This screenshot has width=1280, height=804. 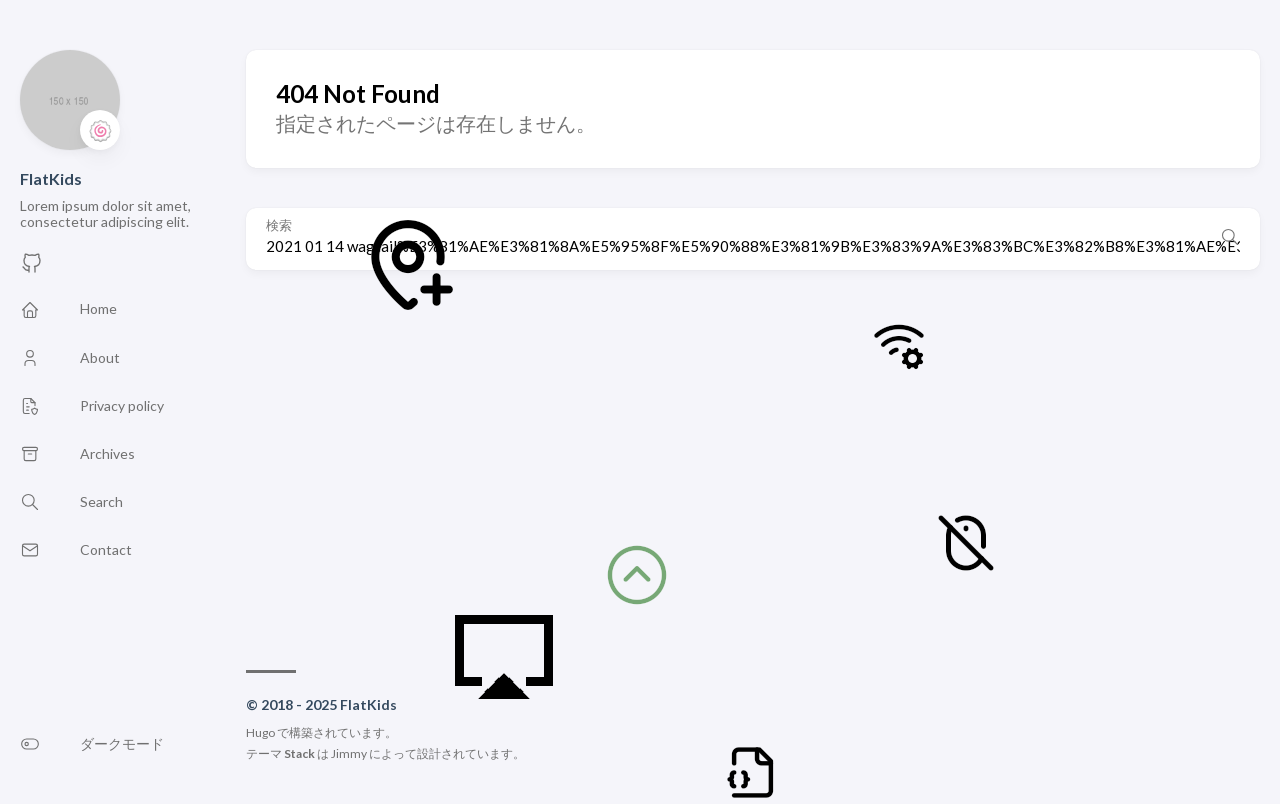 What do you see at coordinates (899, 345) in the screenshot?
I see `access wifi settings` at bounding box center [899, 345].